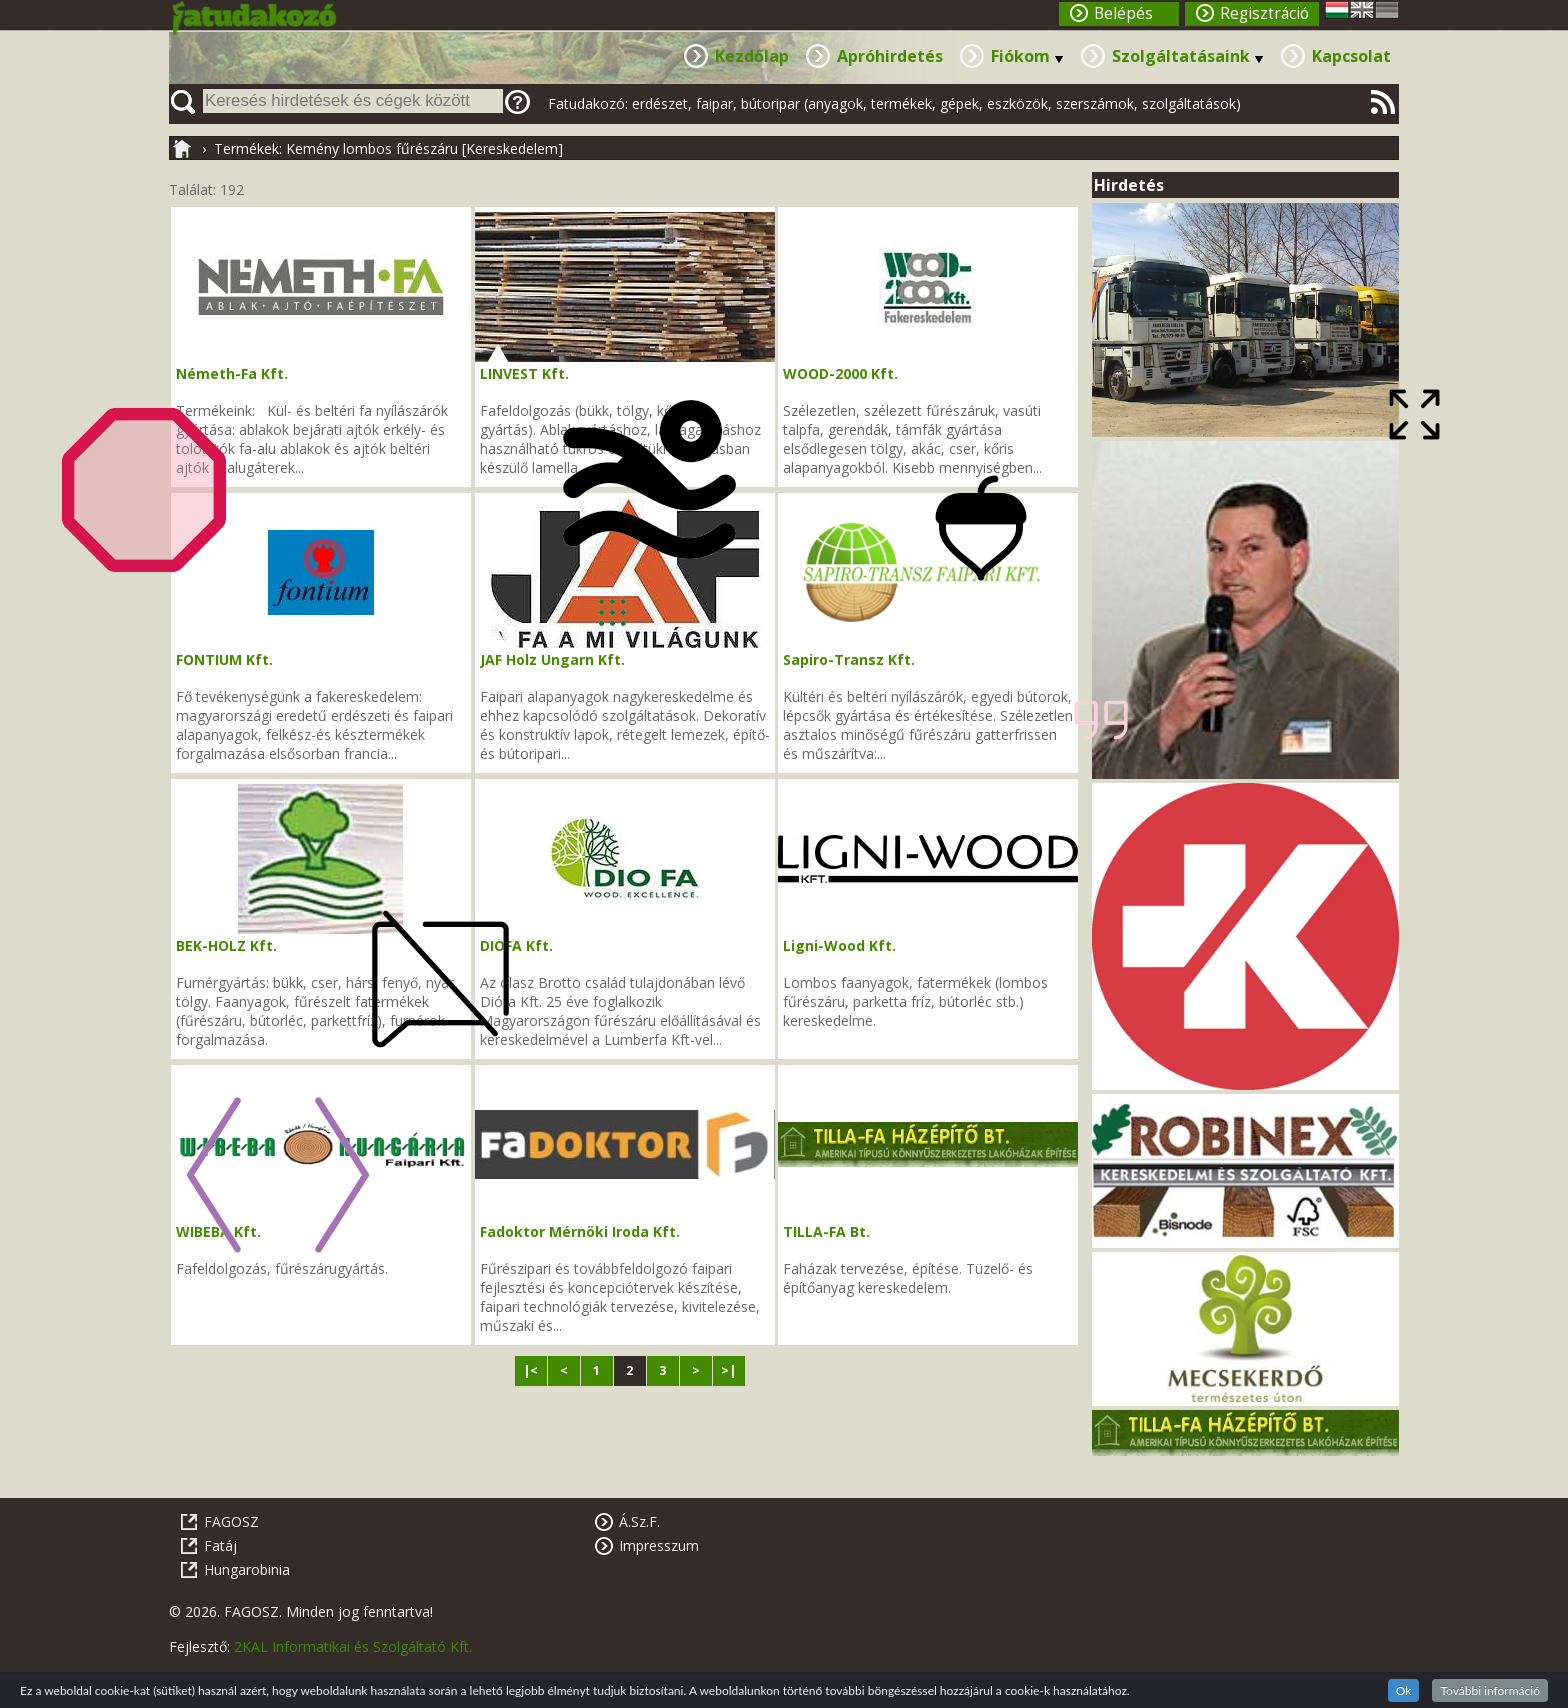 This screenshot has height=1708, width=1568. Describe the element at coordinates (278, 1175) in the screenshot. I see `view or edit code/markup` at that location.